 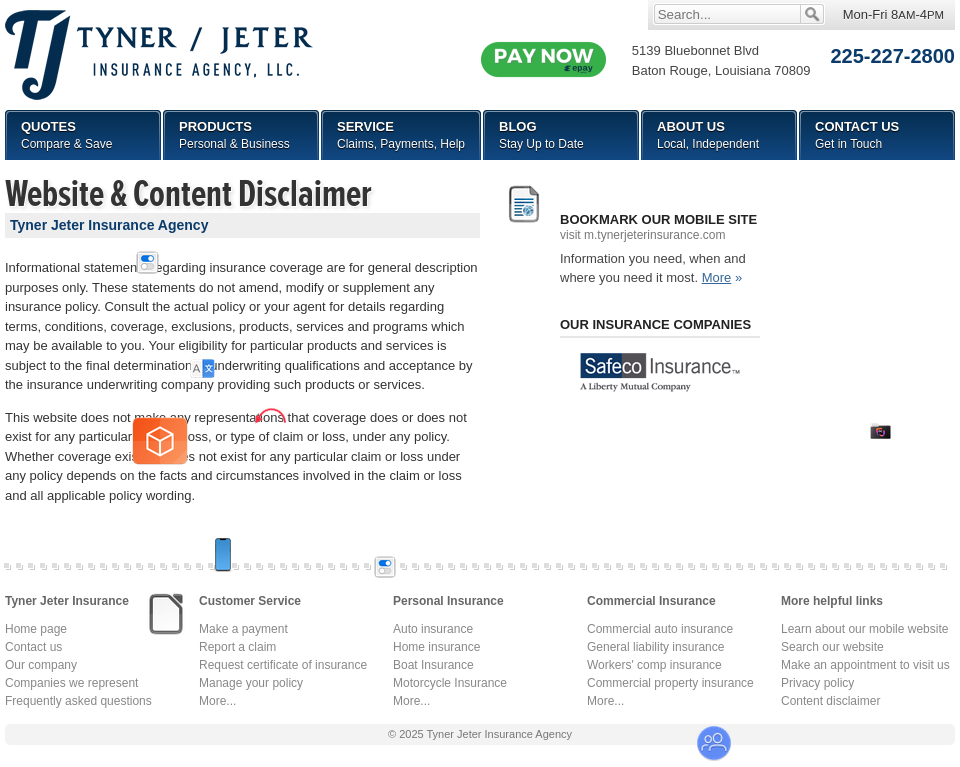 I want to click on open jetbrains dotcover project folder, so click(x=880, y=431).